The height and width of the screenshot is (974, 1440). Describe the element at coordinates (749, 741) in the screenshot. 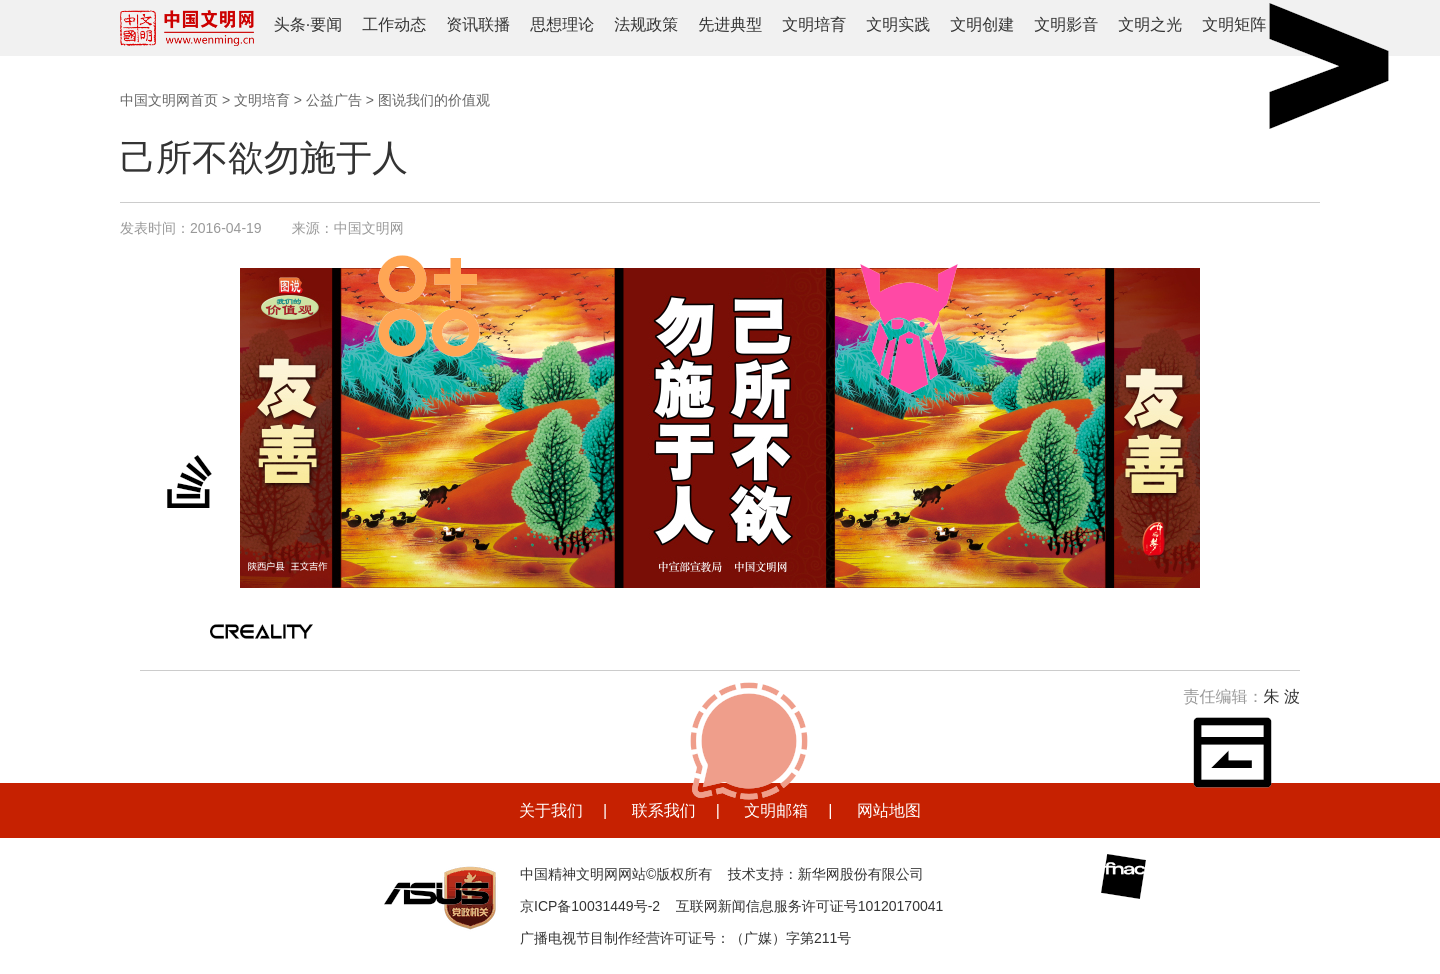

I see `open signal messenger app` at that location.